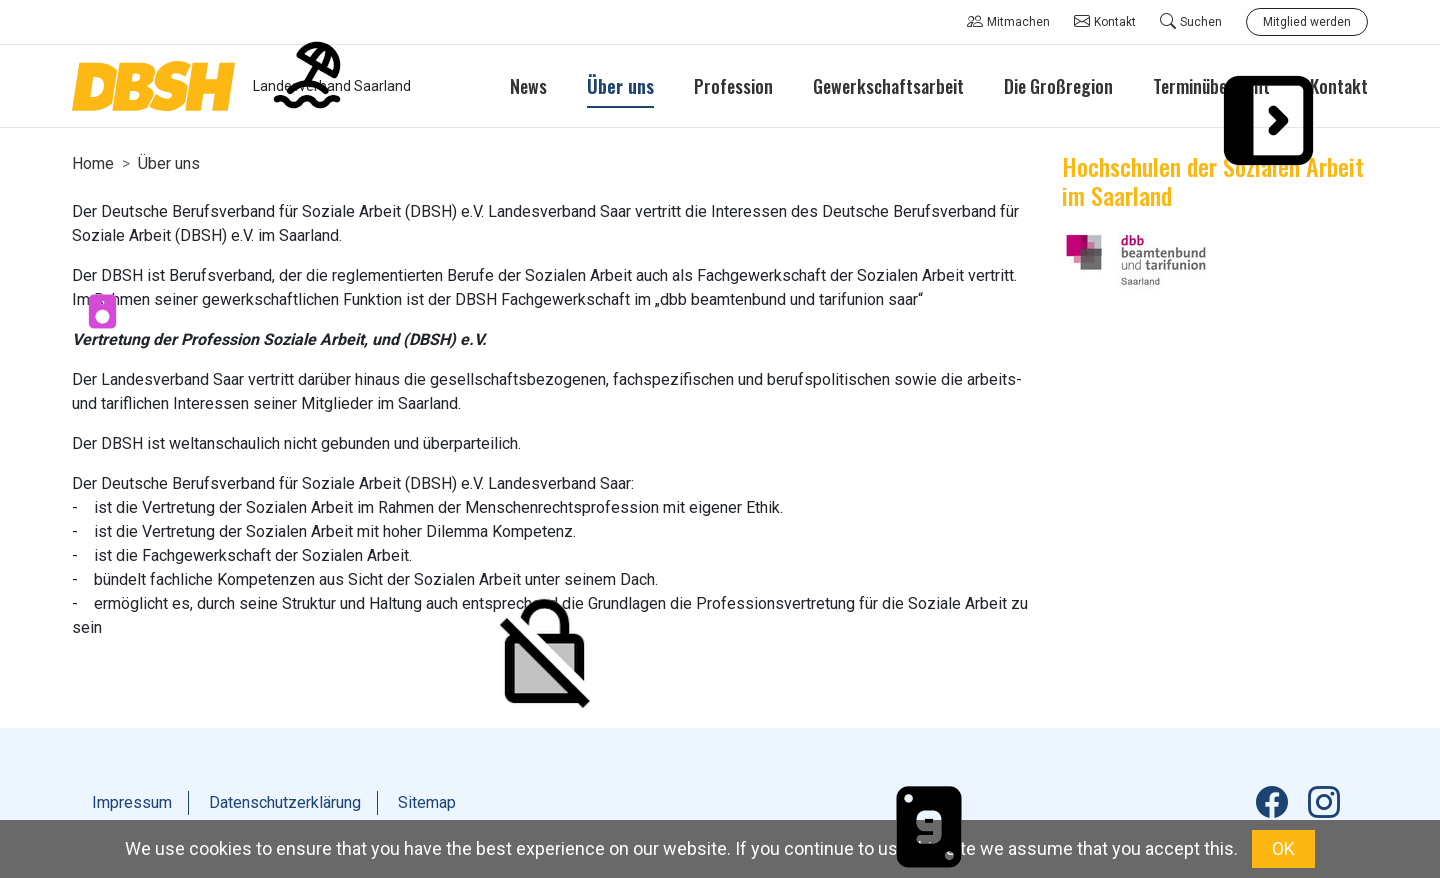 The width and height of the screenshot is (1440, 878). Describe the element at coordinates (102, 311) in the screenshot. I see `adjust speaker or audio output settings` at that location.